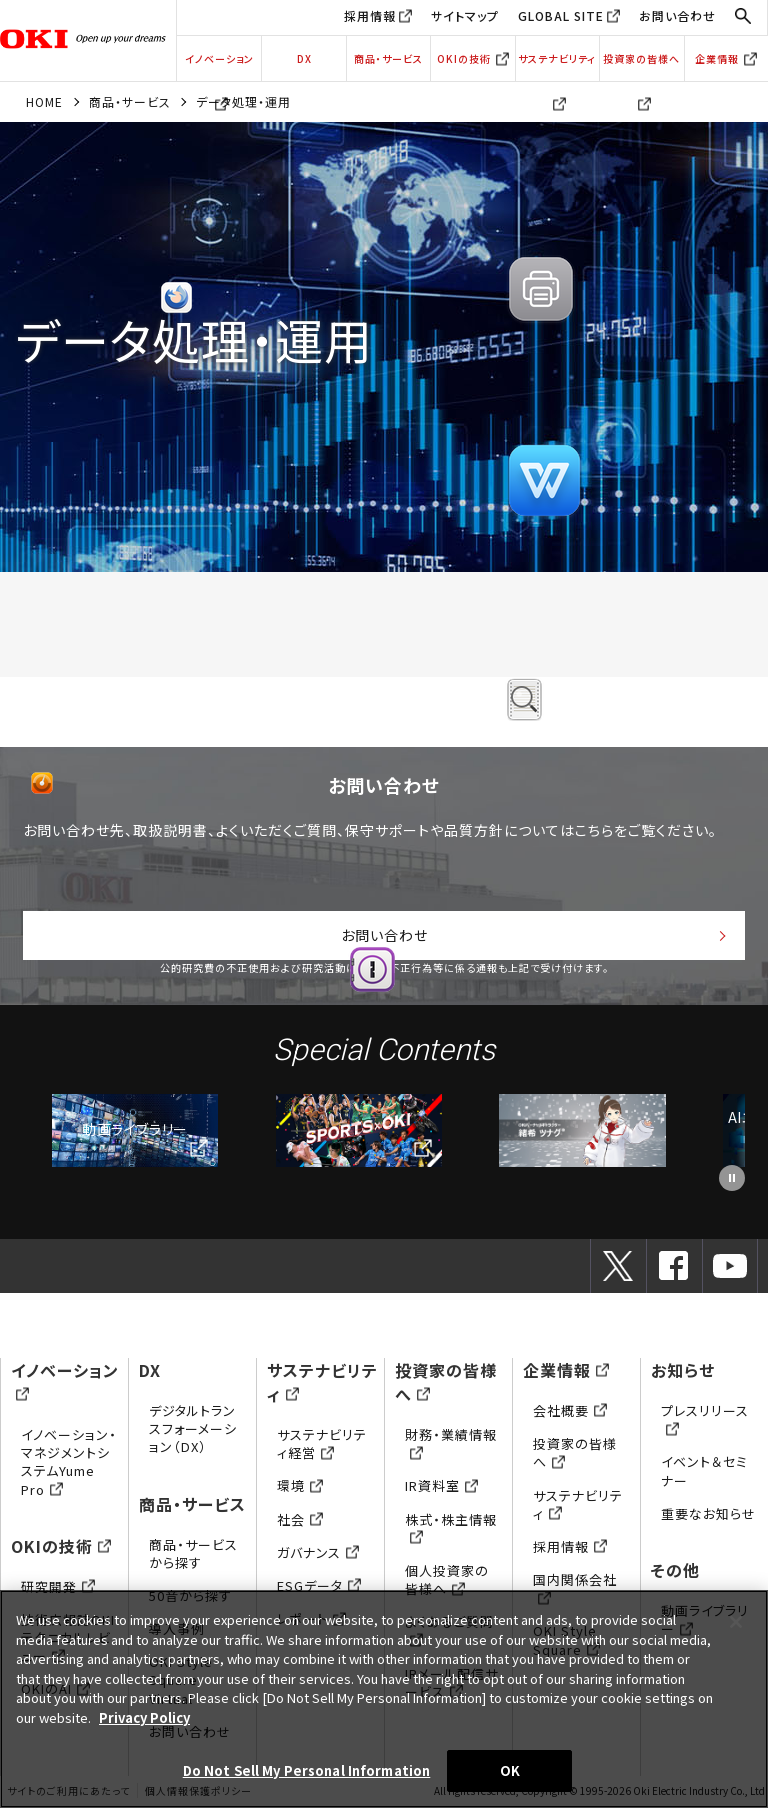 Image resolution: width=768 pixels, height=1808 pixels. Describe the element at coordinates (372, 969) in the screenshot. I see `open the Secrets password manager app` at that location.